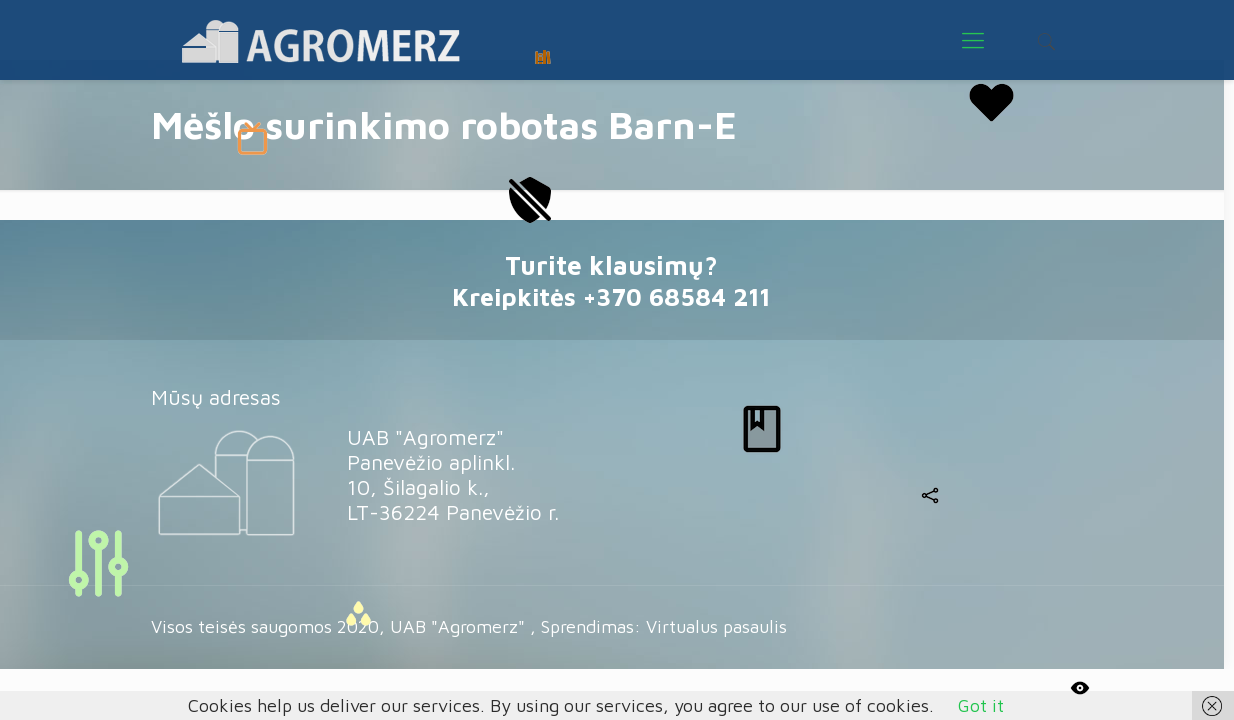  What do you see at coordinates (530, 200) in the screenshot?
I see `security or protection is disabled` at bounding box center [530, 200].